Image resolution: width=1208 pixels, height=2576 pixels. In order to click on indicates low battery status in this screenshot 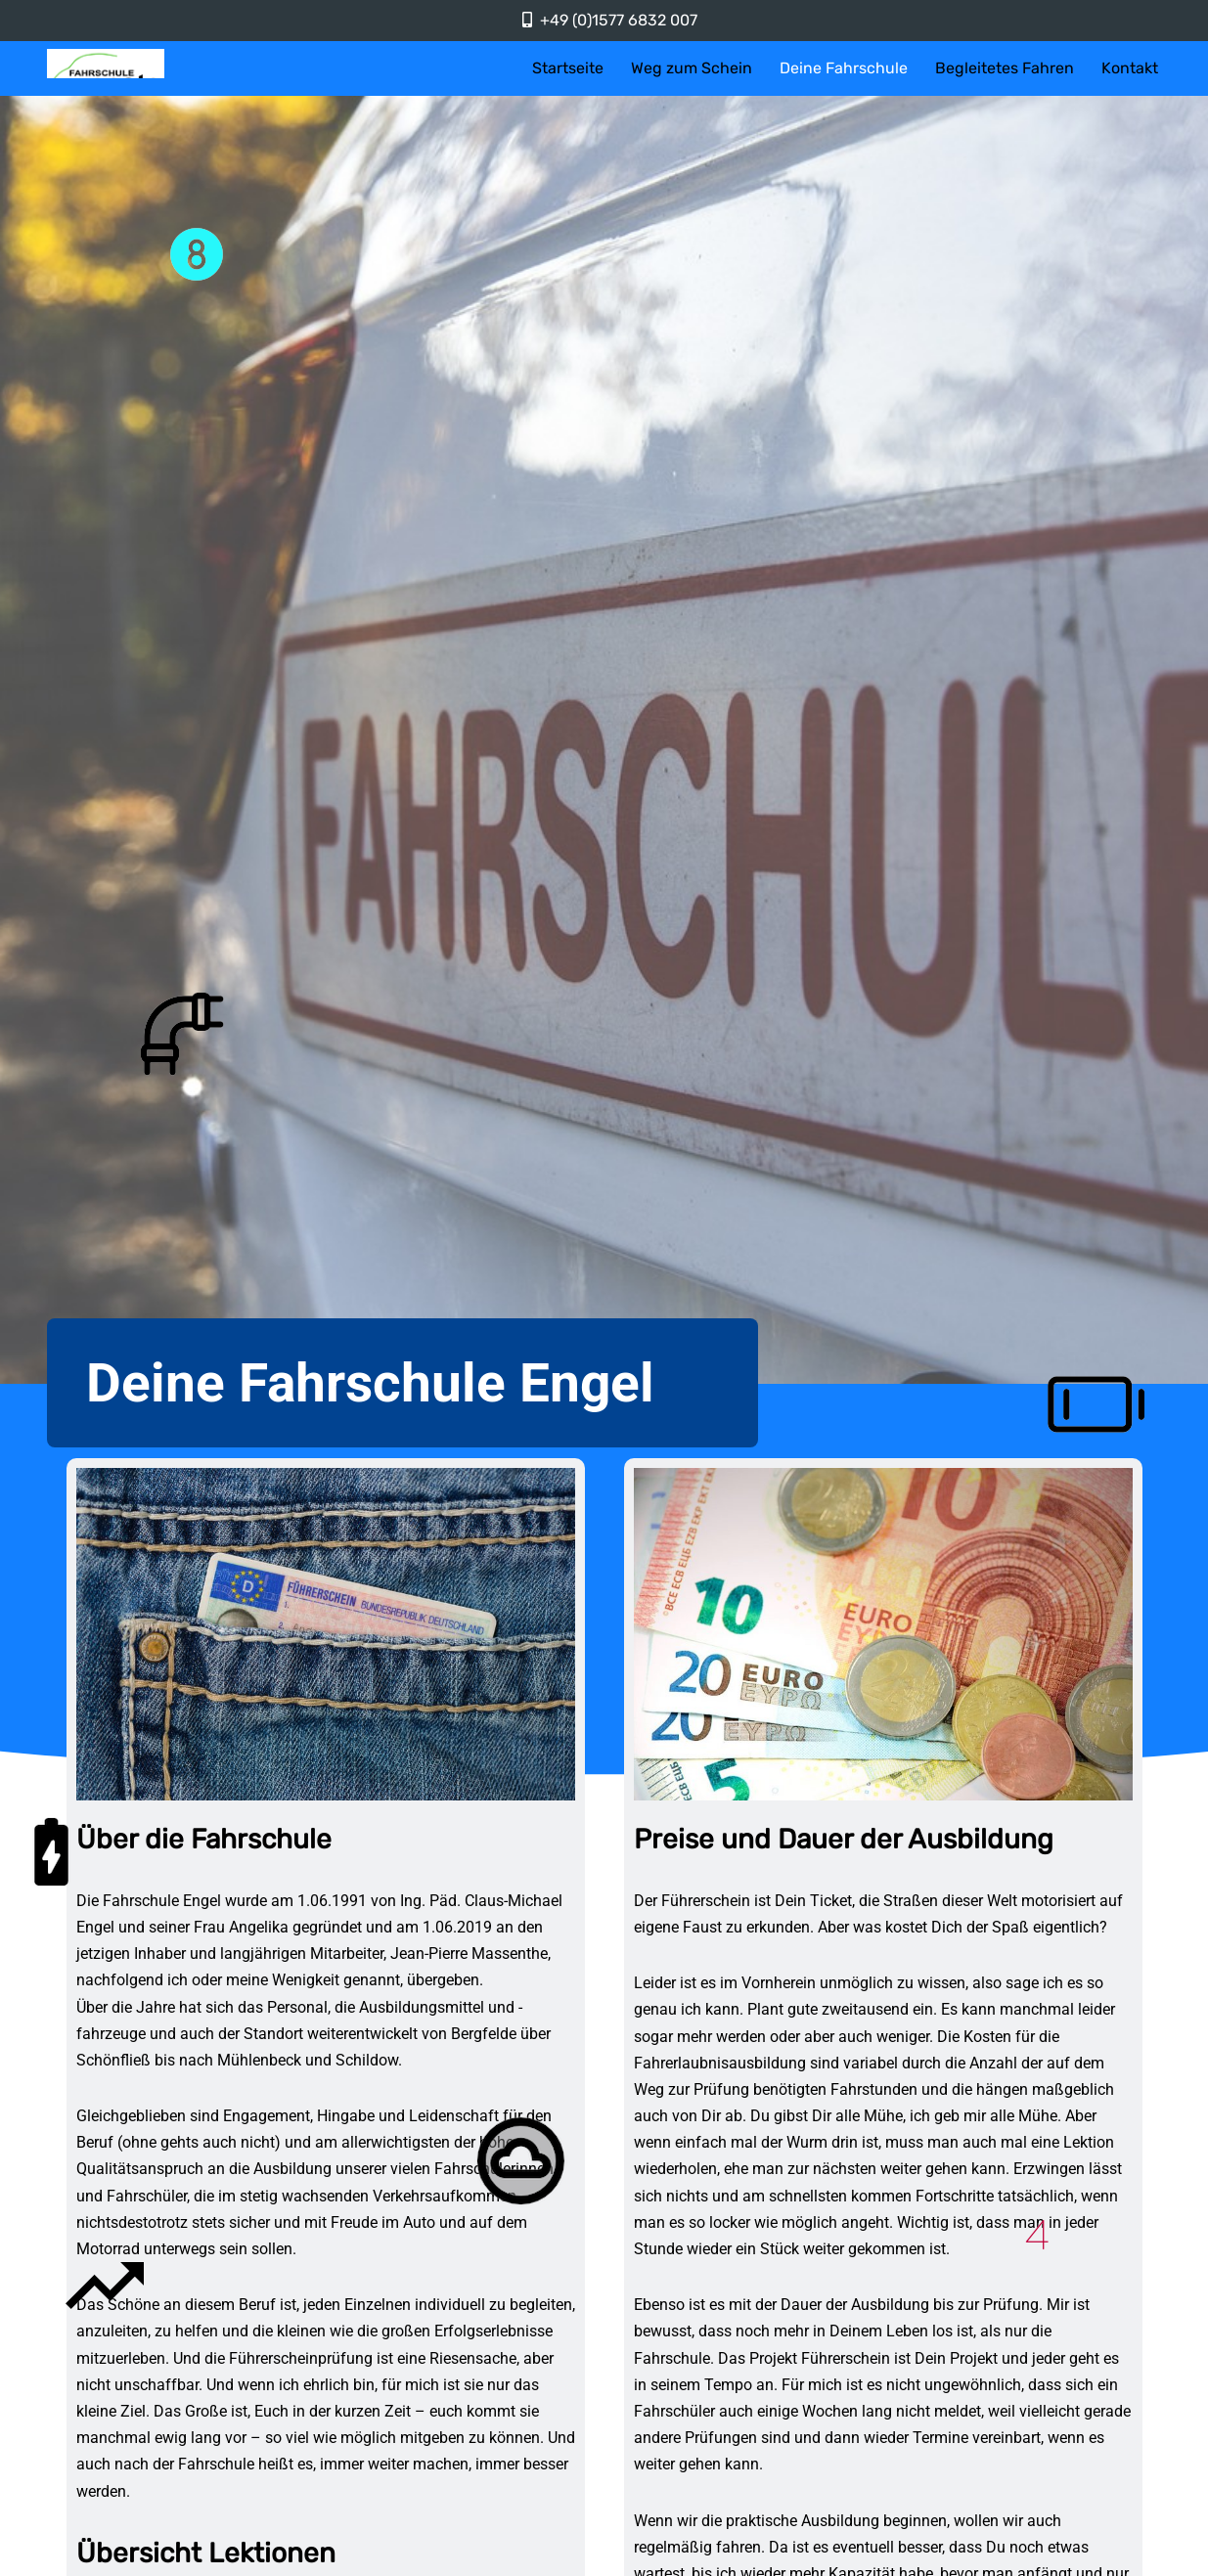, I will do `click(1095, 1404)`.